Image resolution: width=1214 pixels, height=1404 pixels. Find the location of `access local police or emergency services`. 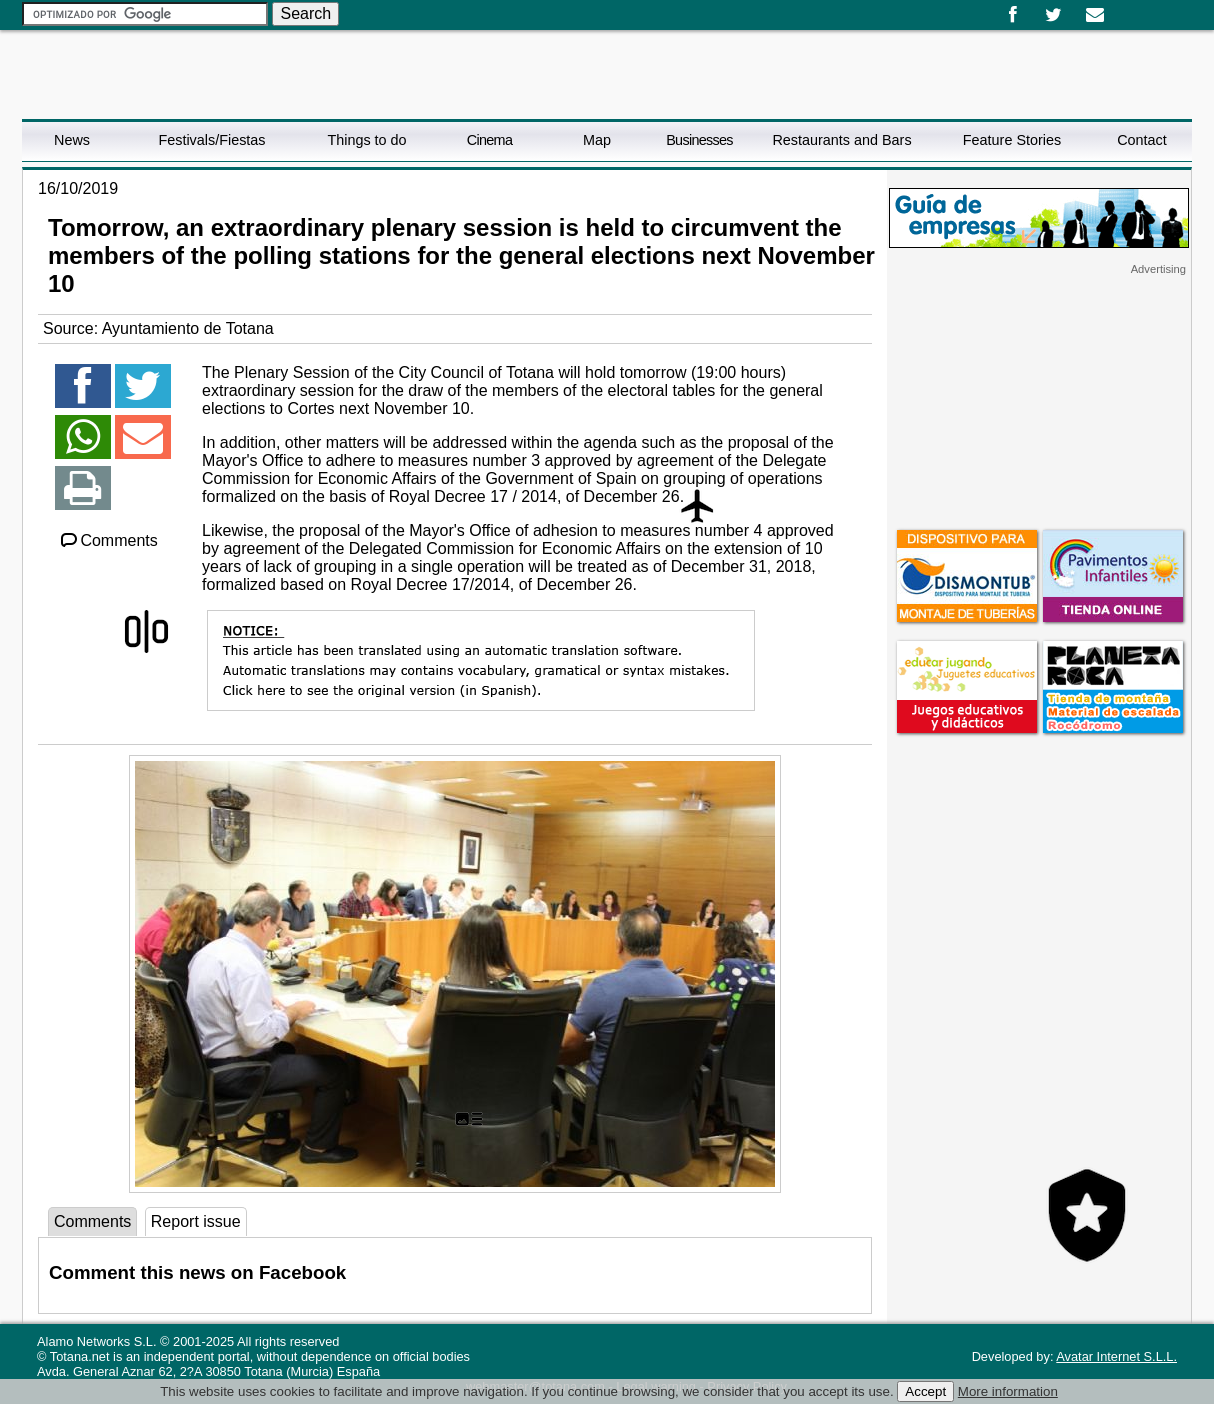

access local police or emergency services is located at coordinates (1087, 1215).